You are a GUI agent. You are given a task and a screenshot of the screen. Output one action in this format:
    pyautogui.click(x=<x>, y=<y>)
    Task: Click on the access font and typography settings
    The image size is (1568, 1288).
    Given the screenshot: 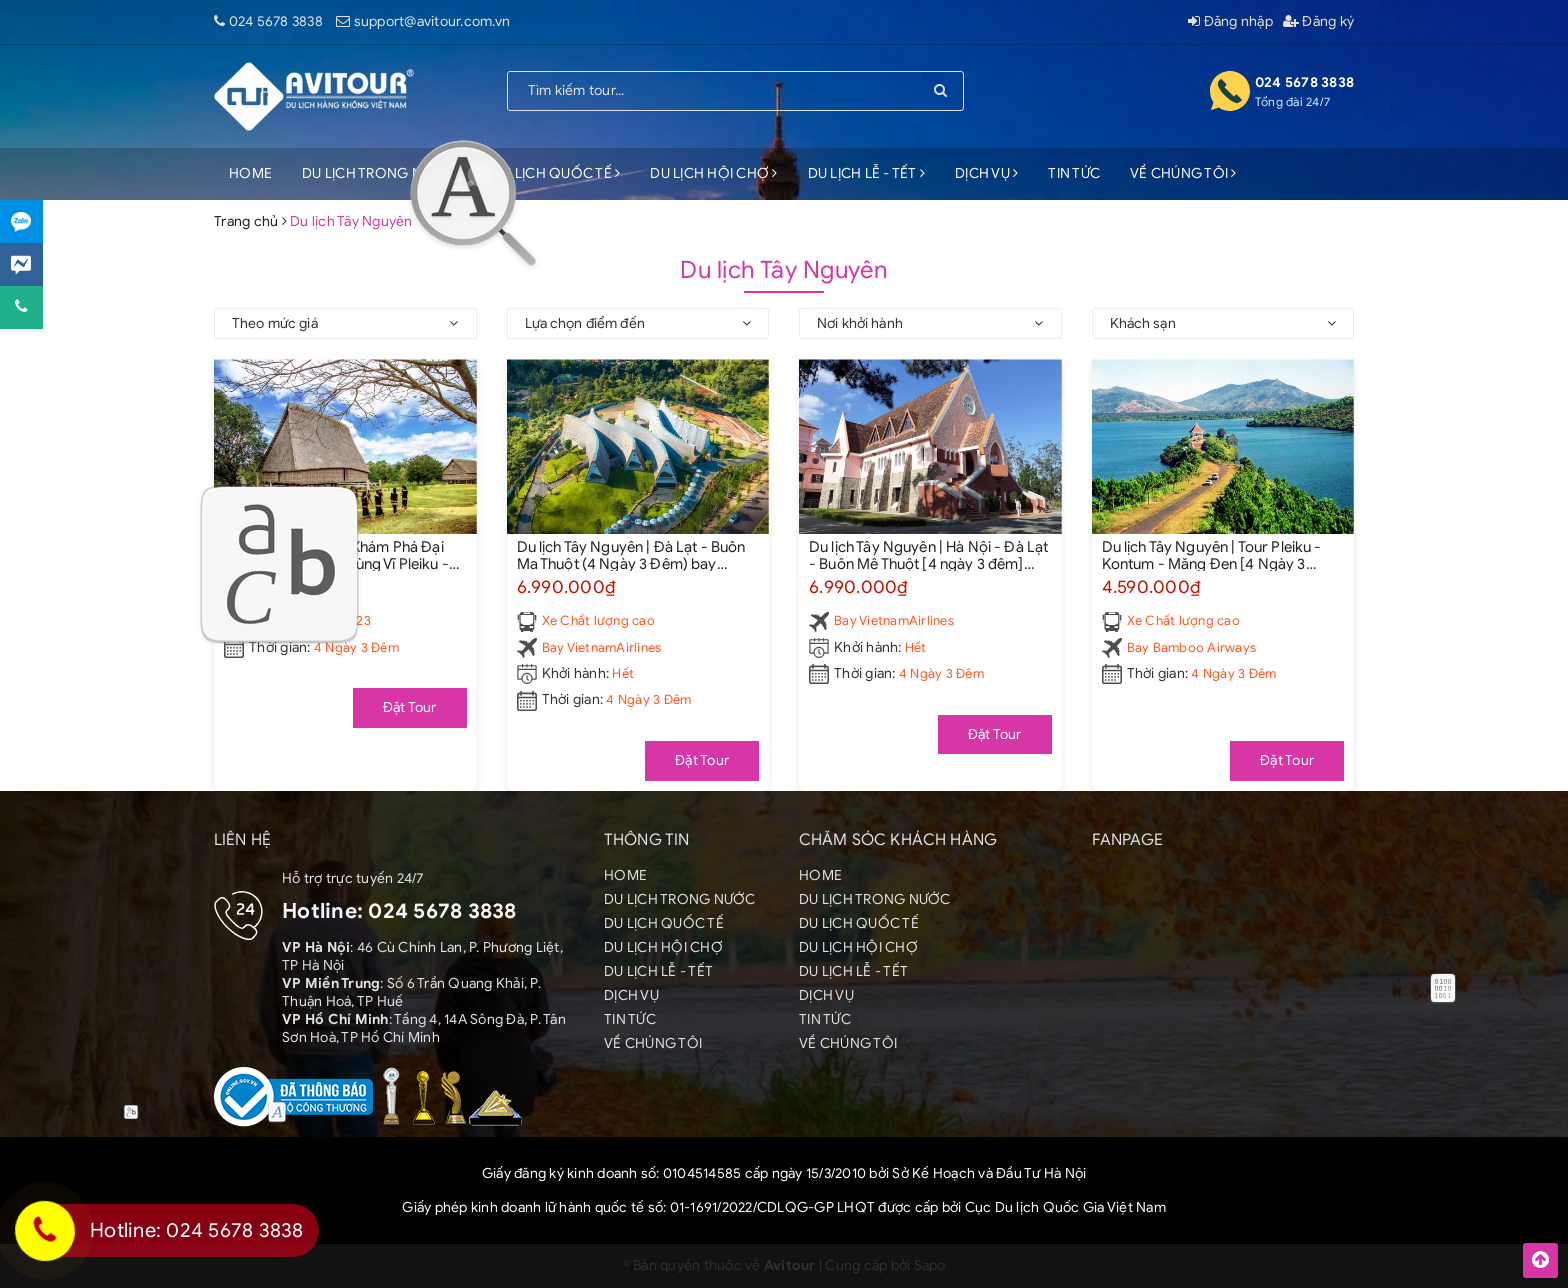 What is the action you would take?
    pyautogui.click(x=131, y=1112)
    